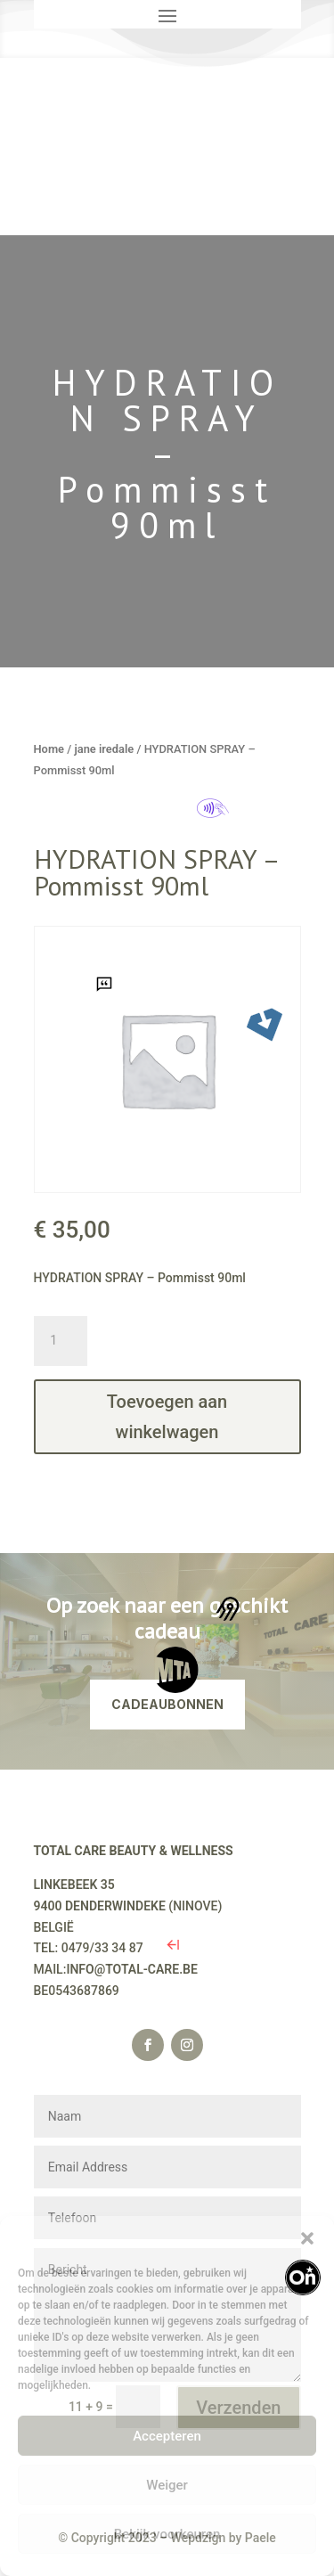 Image resolution: width=334 pixels, height=2576 pixels. Describe the element at coordinates (104, 984) in the screenshot. I see `view quoted messages or replies` at that location.